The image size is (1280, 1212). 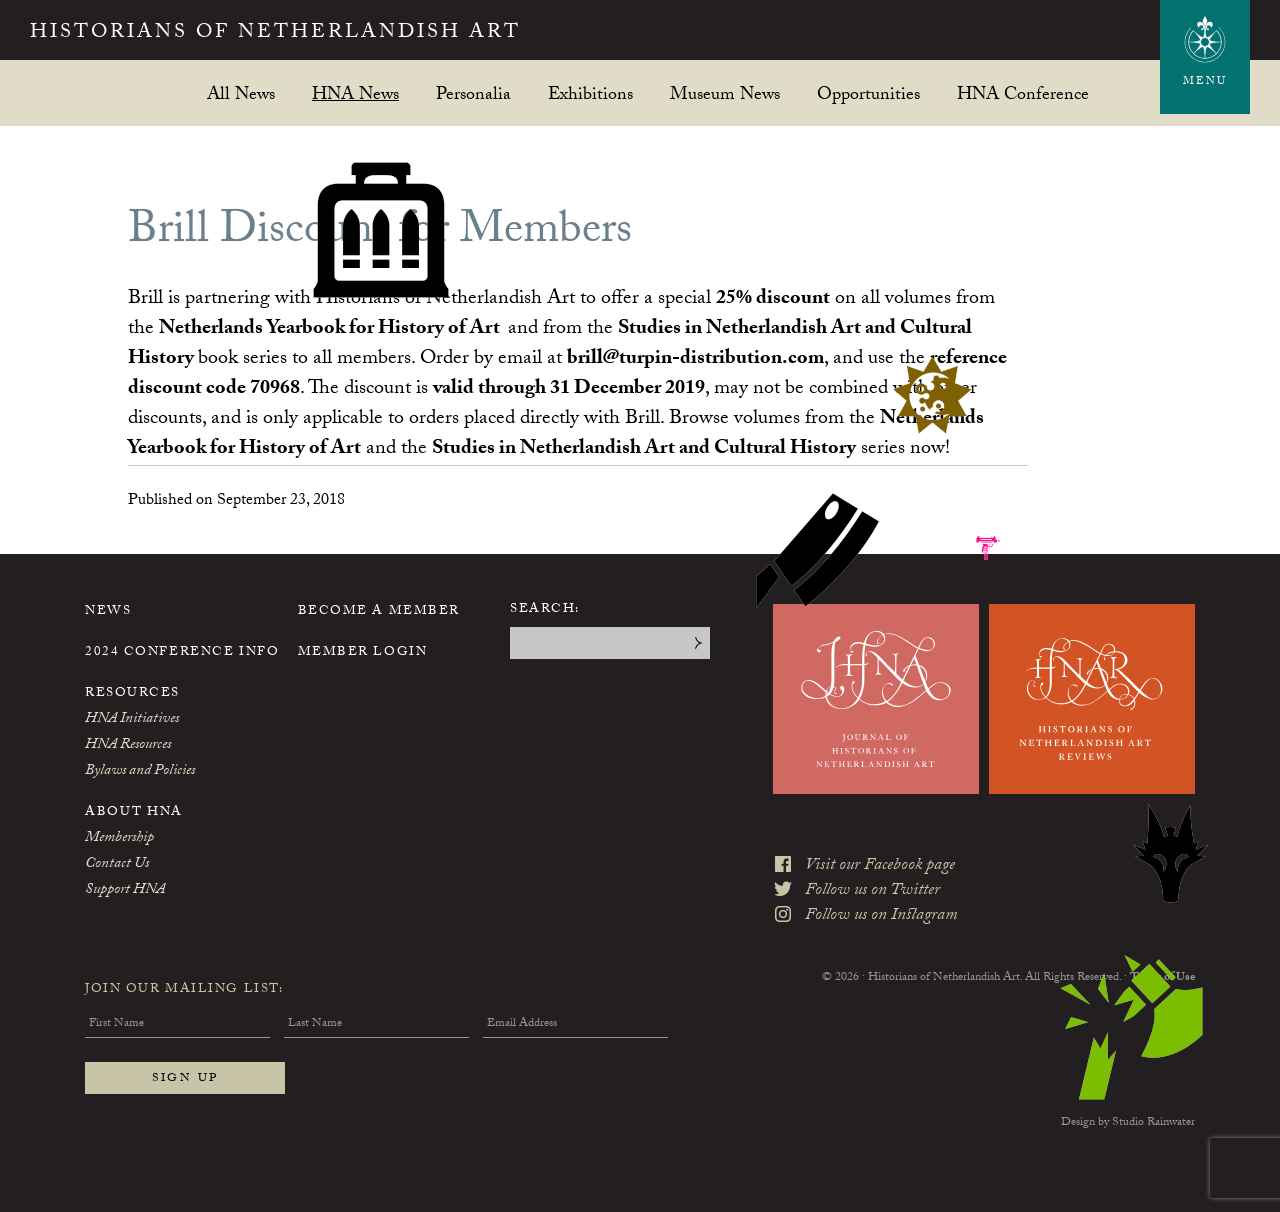 I want to click on represents solar or star-based abilities in a game, so click(x=932, y=395).